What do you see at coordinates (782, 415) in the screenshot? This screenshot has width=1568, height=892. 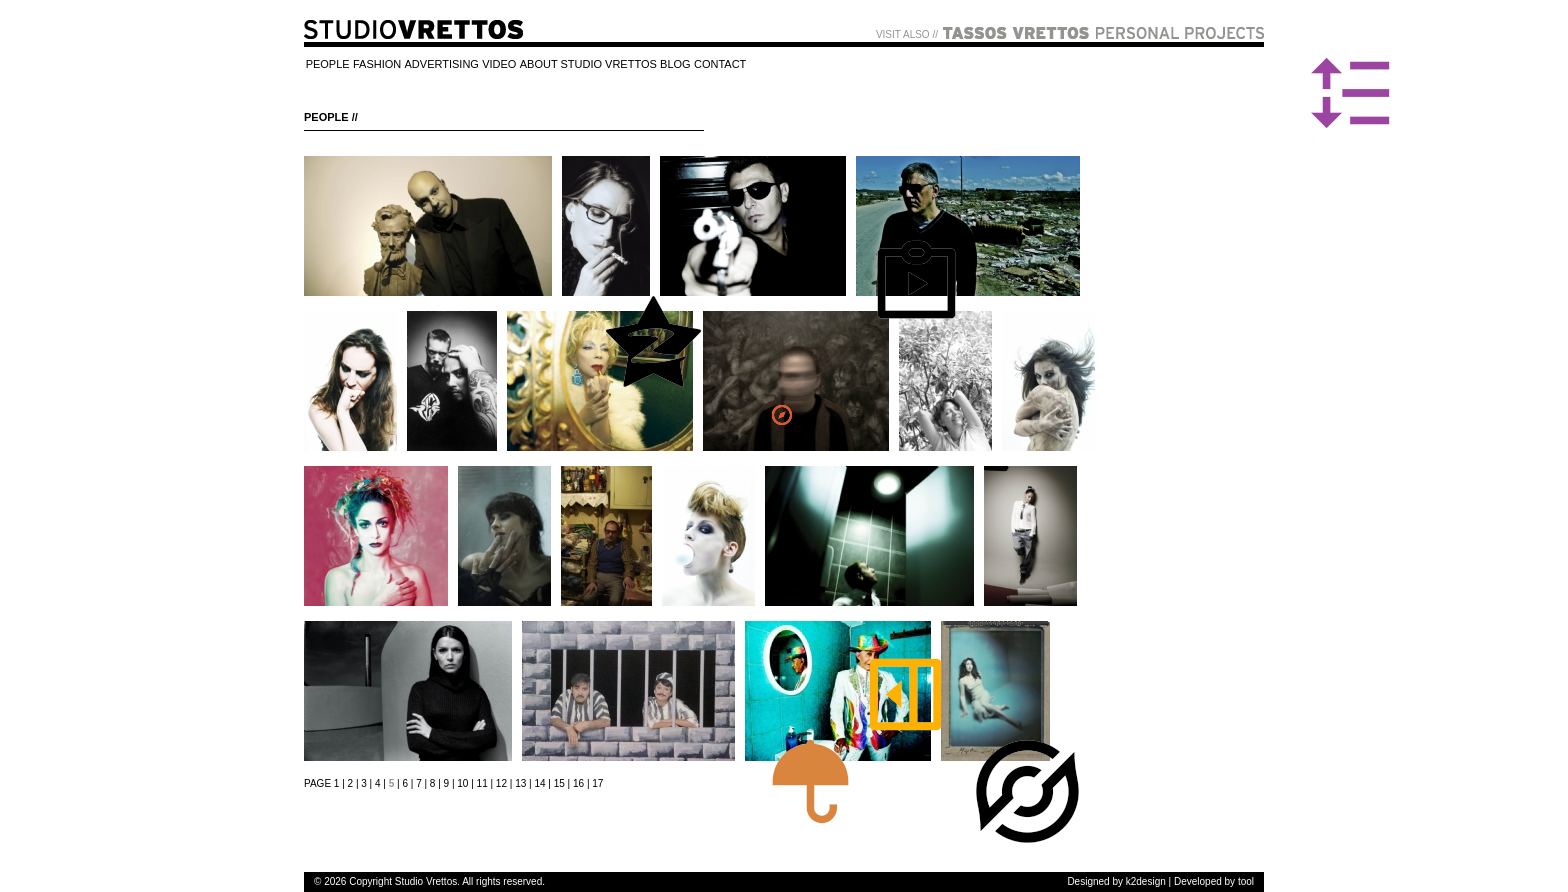 I see `access navigation or direction features` at bounding box center [782, 415].